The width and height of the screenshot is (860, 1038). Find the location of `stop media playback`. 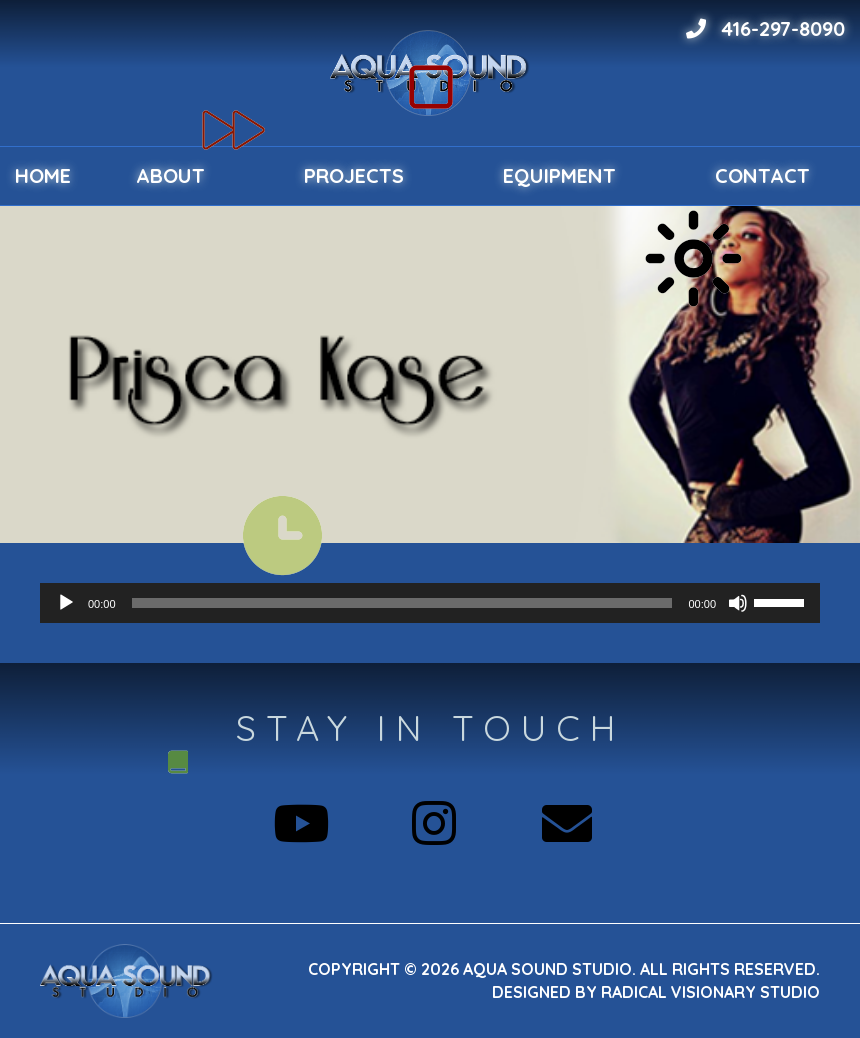

stop media playback is located at coordinates (431, 87).